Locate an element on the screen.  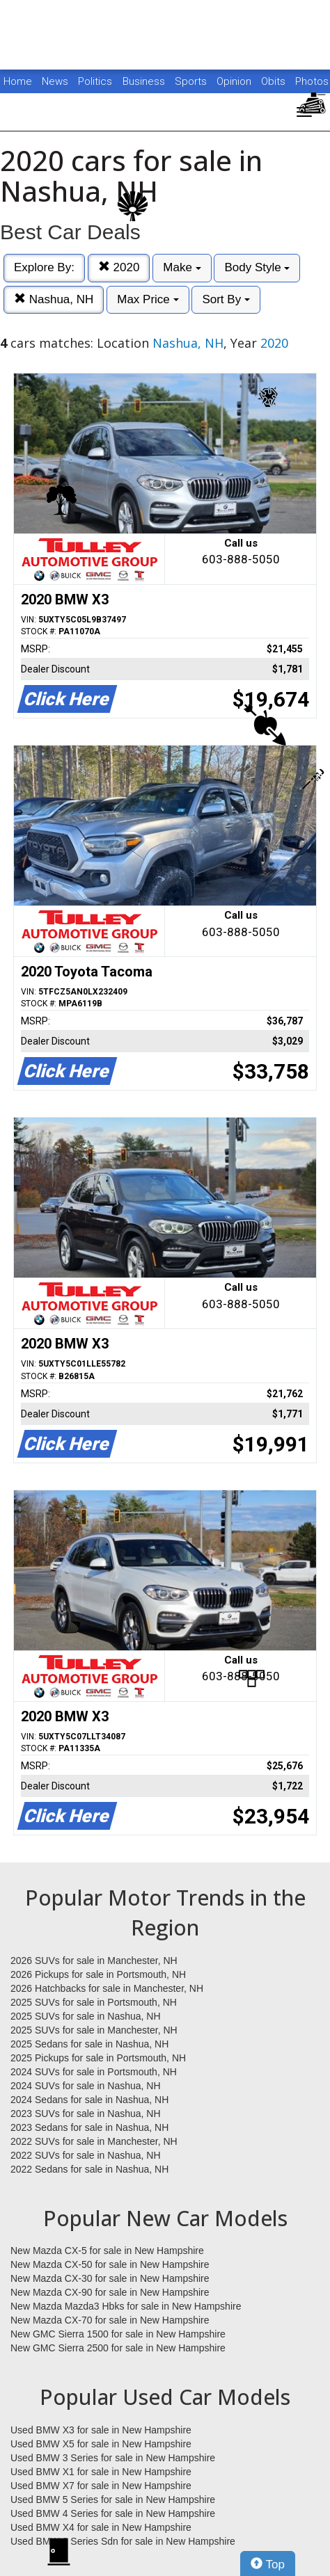
select a tank unit in a strategy game is located at coordinates (312, 101).